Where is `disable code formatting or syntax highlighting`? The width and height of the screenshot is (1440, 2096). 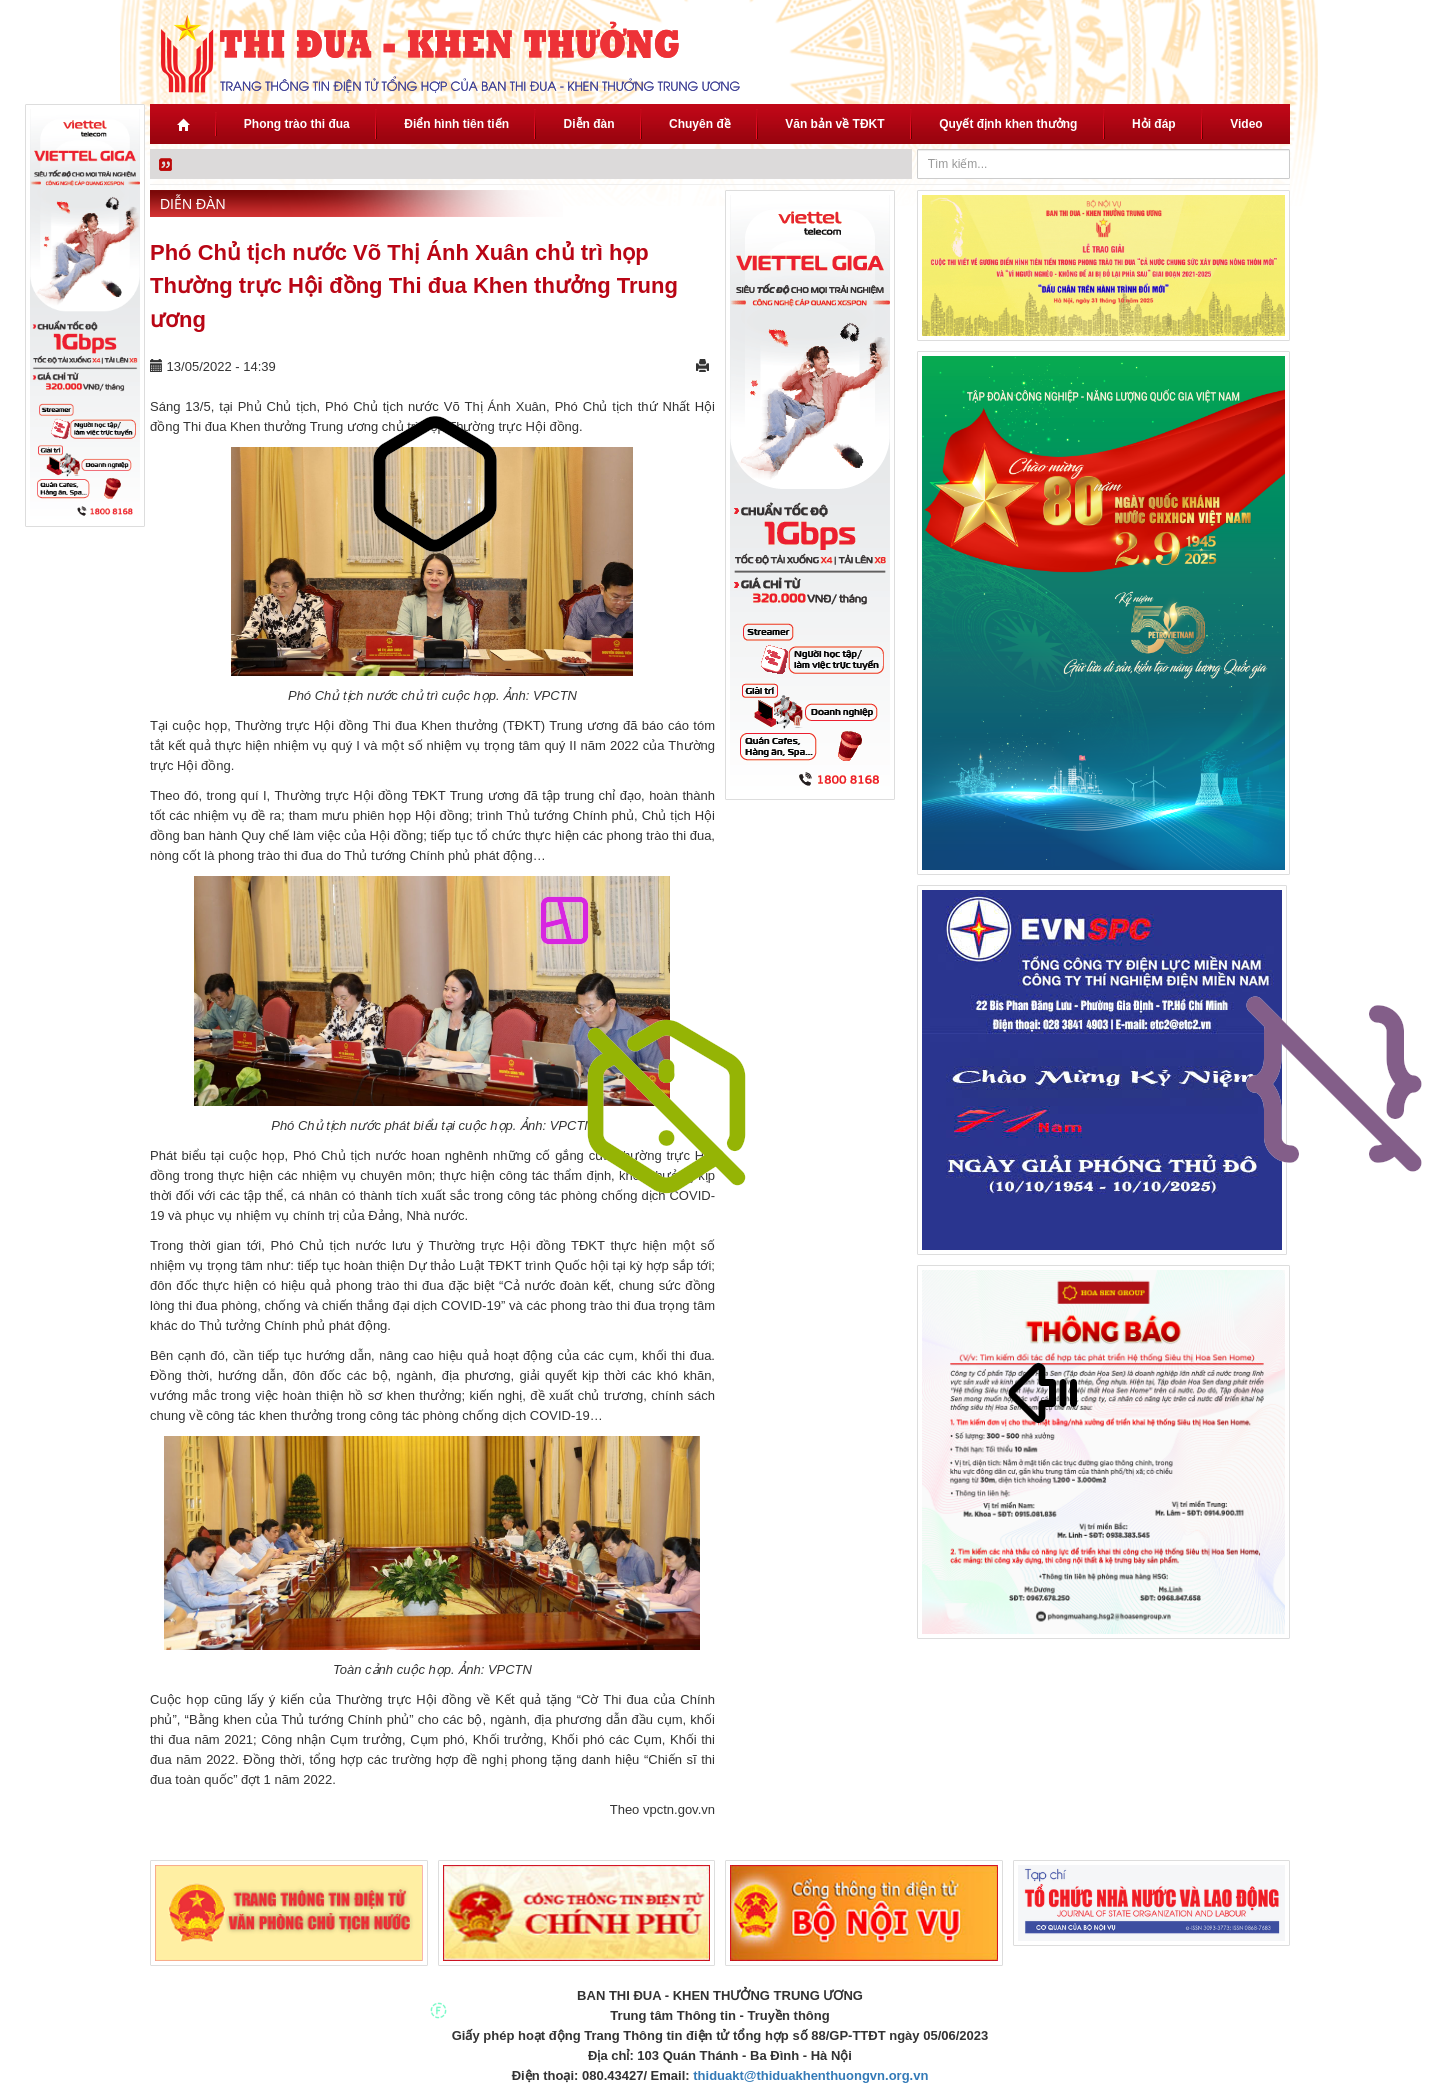 disable code formatting or syntax highlighting is located at coordinates (1334, 1084).